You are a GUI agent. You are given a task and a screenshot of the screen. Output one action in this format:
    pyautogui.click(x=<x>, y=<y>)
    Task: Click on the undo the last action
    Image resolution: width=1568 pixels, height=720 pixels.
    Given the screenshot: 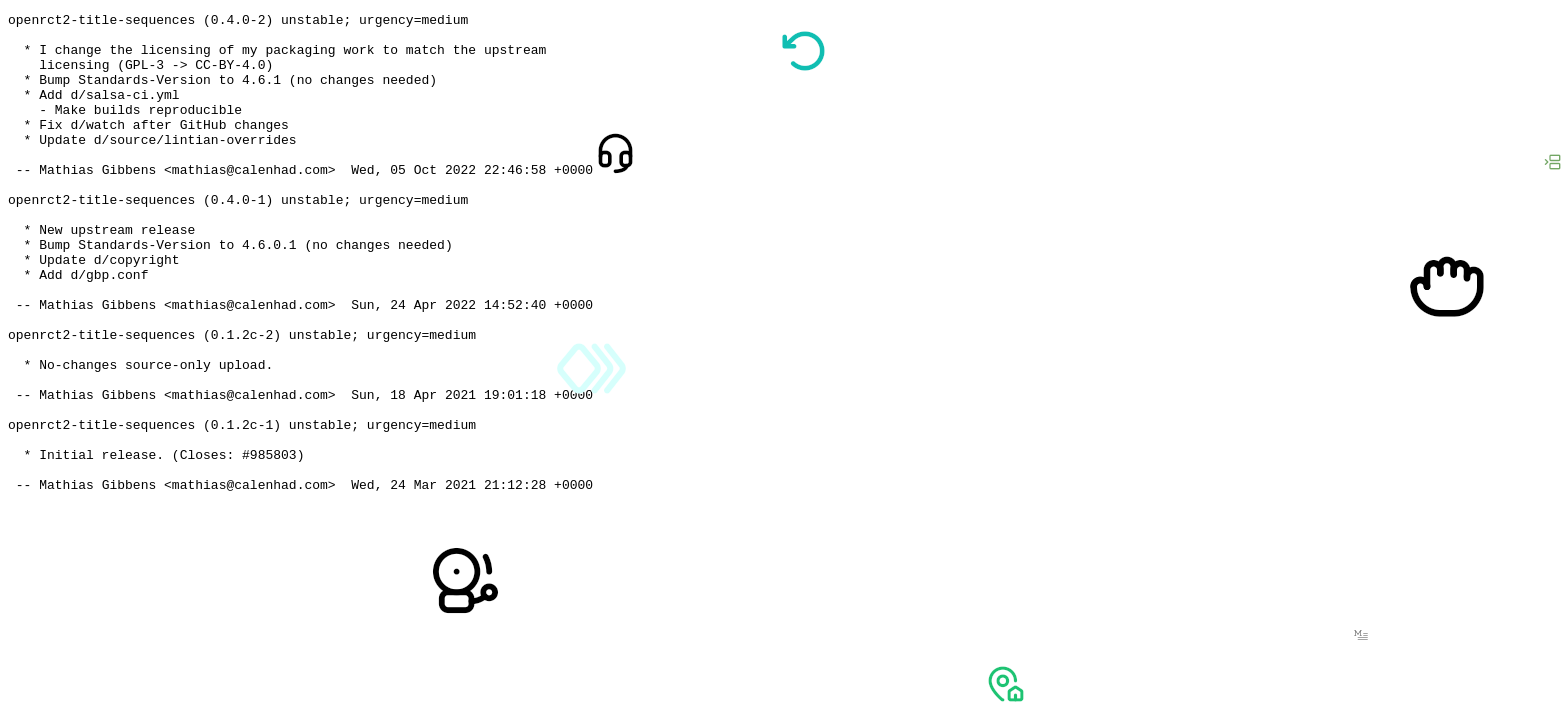 What is the action you would take?
    pyautogui.click(x=805, y=51)
    